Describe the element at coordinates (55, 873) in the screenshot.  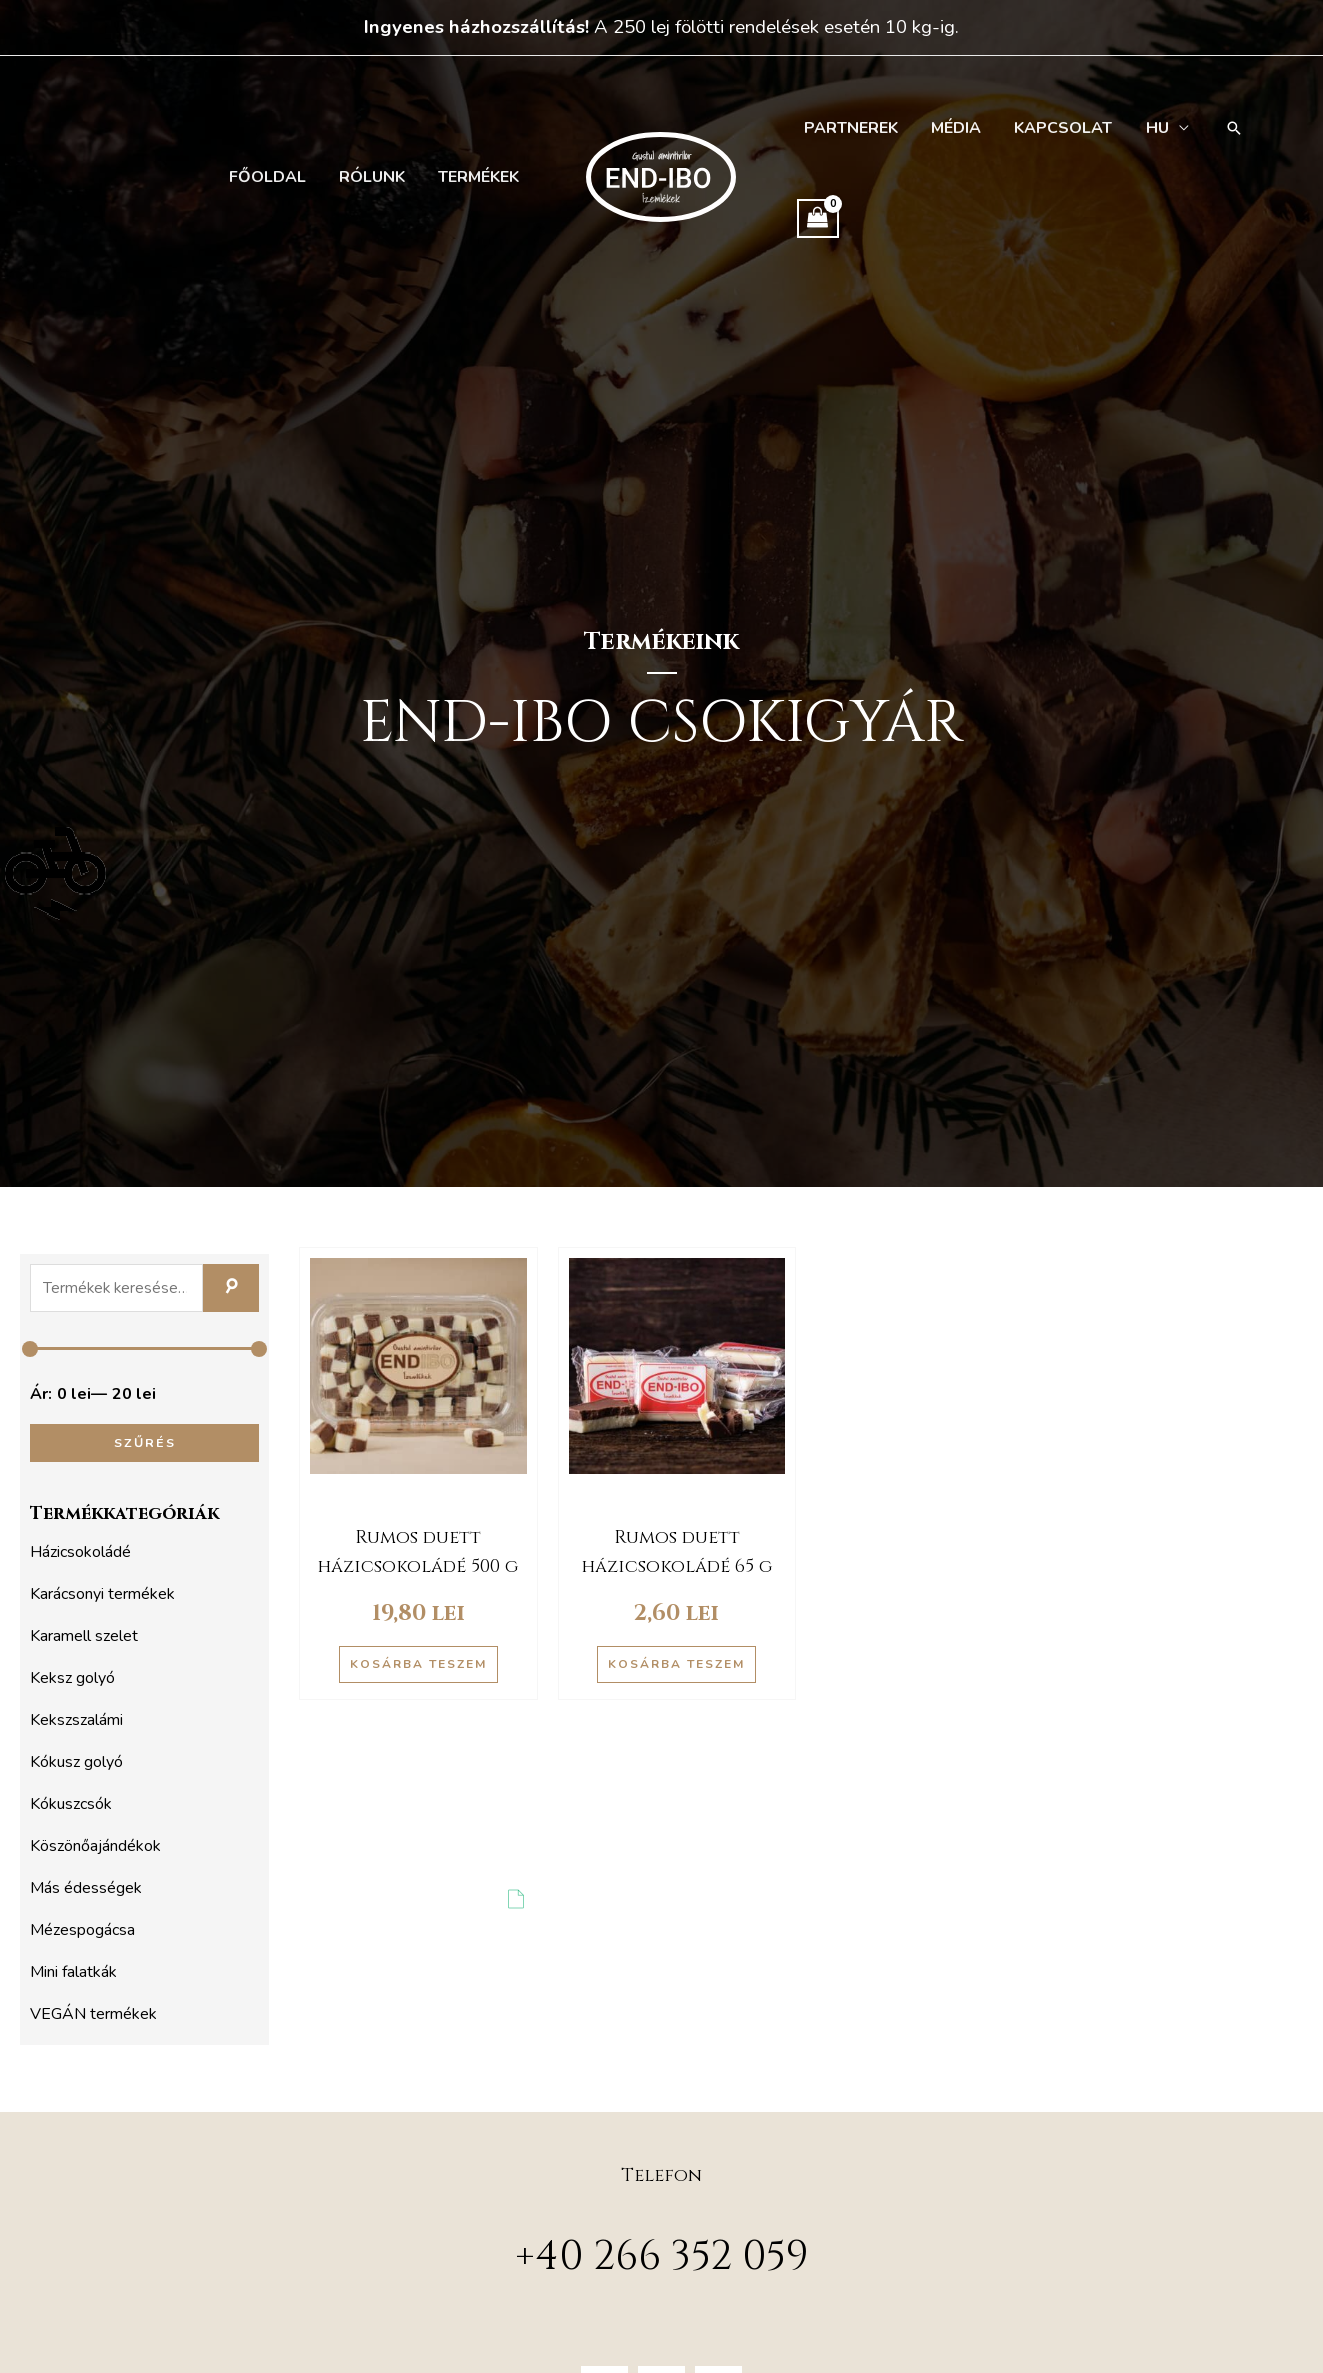
I see `find nearby electric bike rentals` at that location.